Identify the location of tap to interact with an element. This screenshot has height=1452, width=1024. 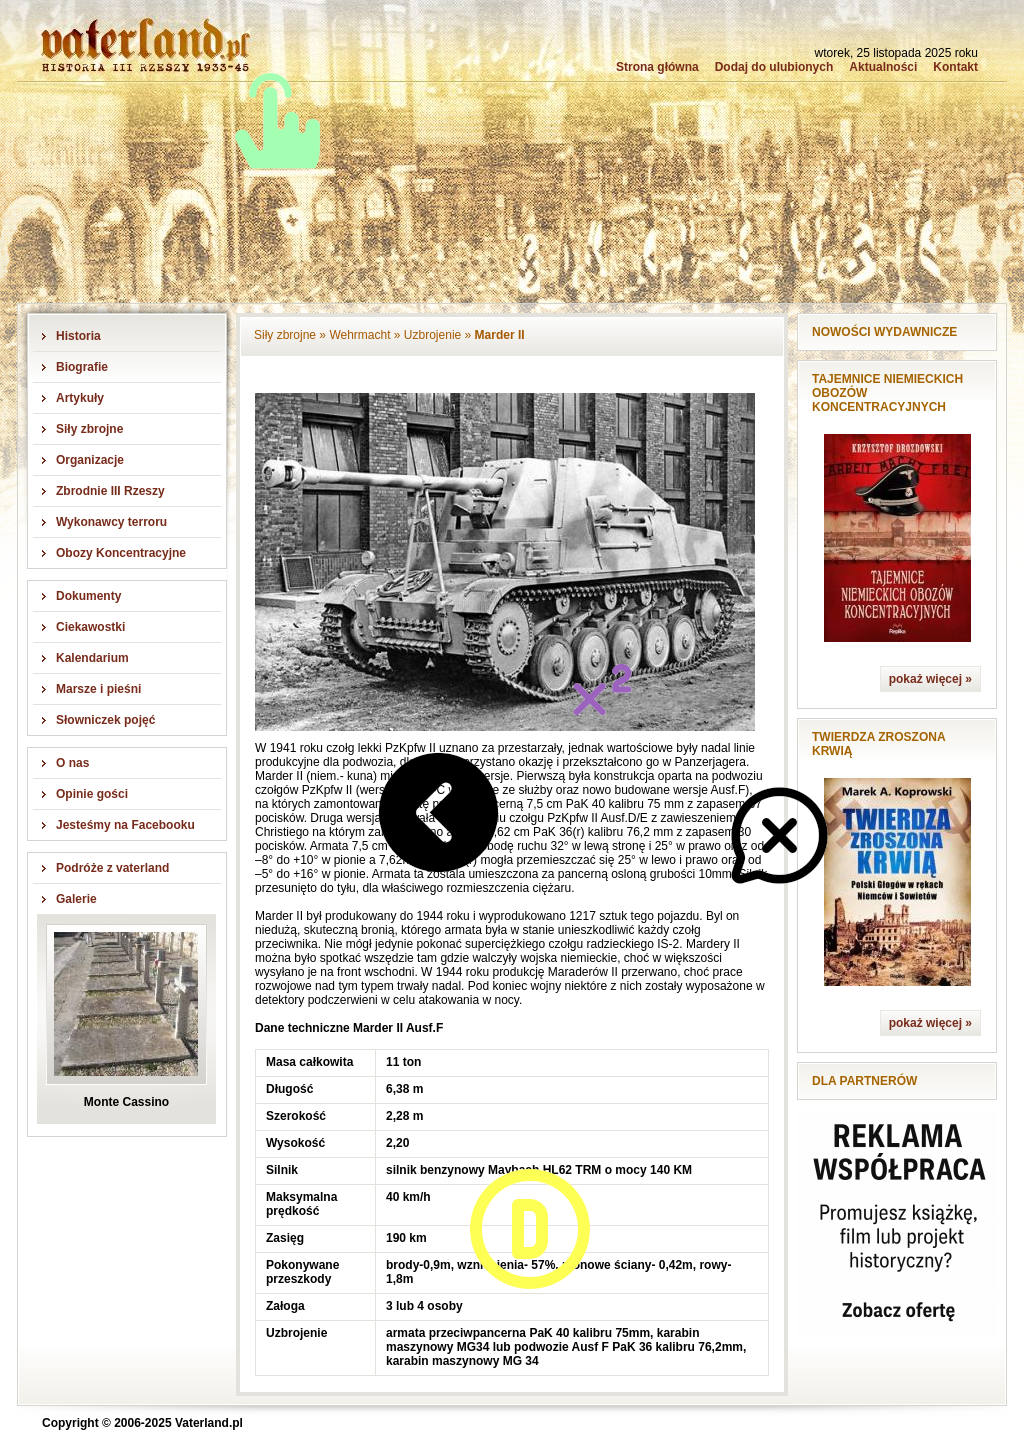
(277, 122).